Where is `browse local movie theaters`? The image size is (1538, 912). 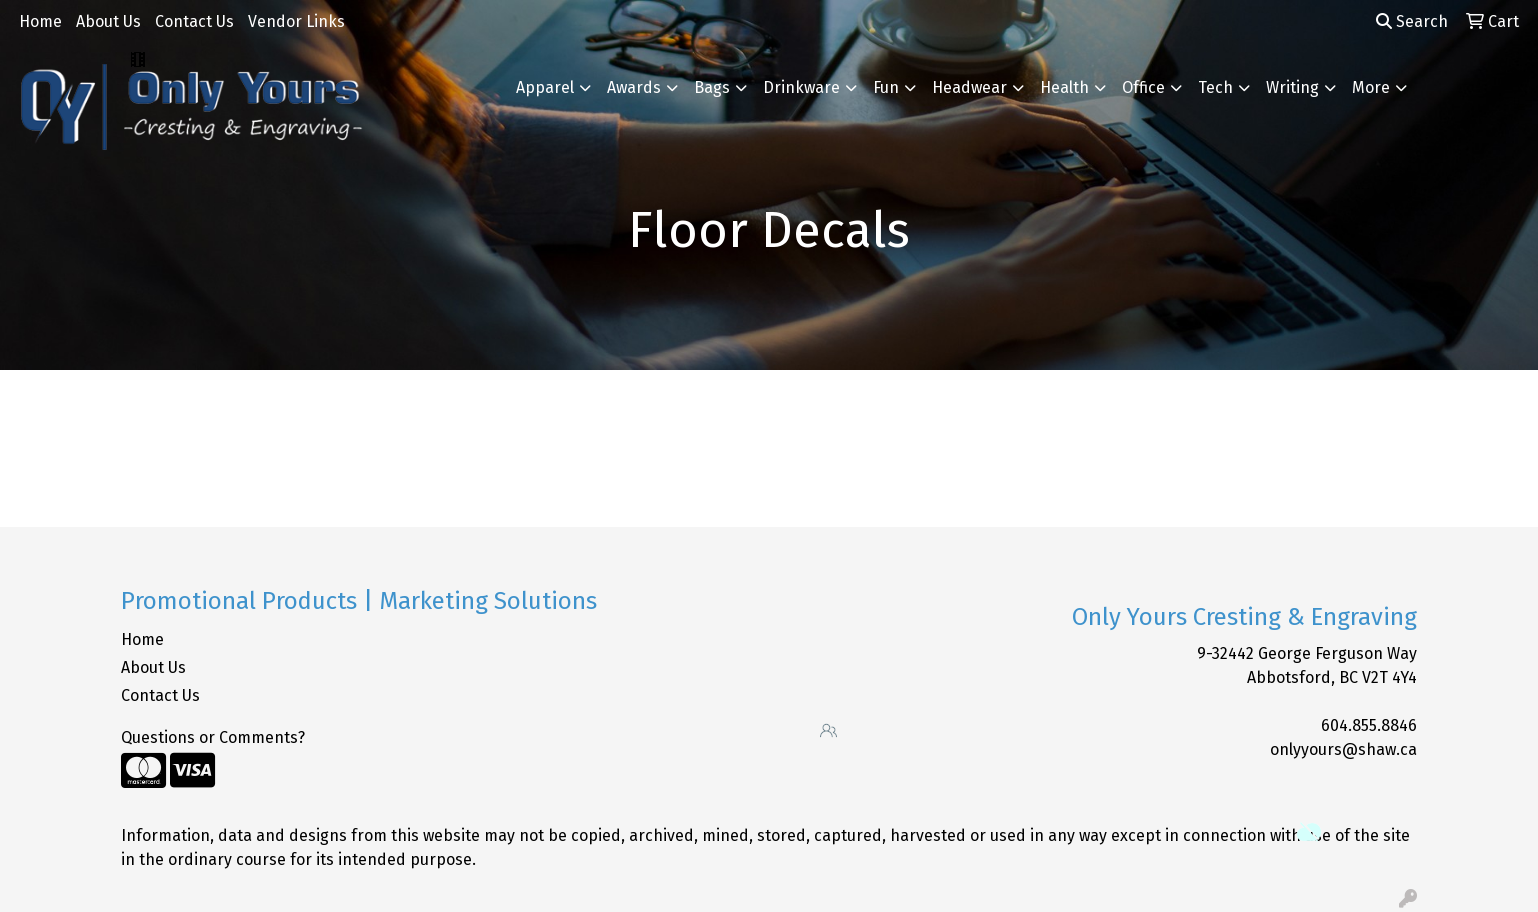
browse local movie theaters is located at coordinates (137, 59).